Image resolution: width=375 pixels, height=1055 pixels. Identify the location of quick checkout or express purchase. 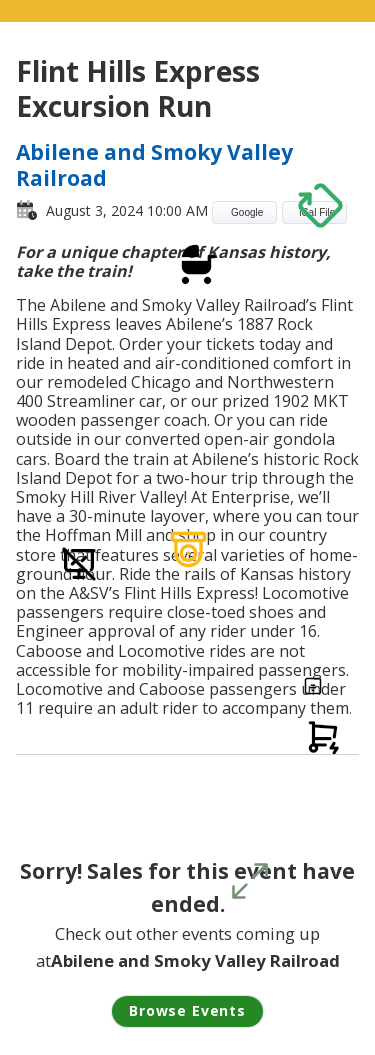
(323, 737).